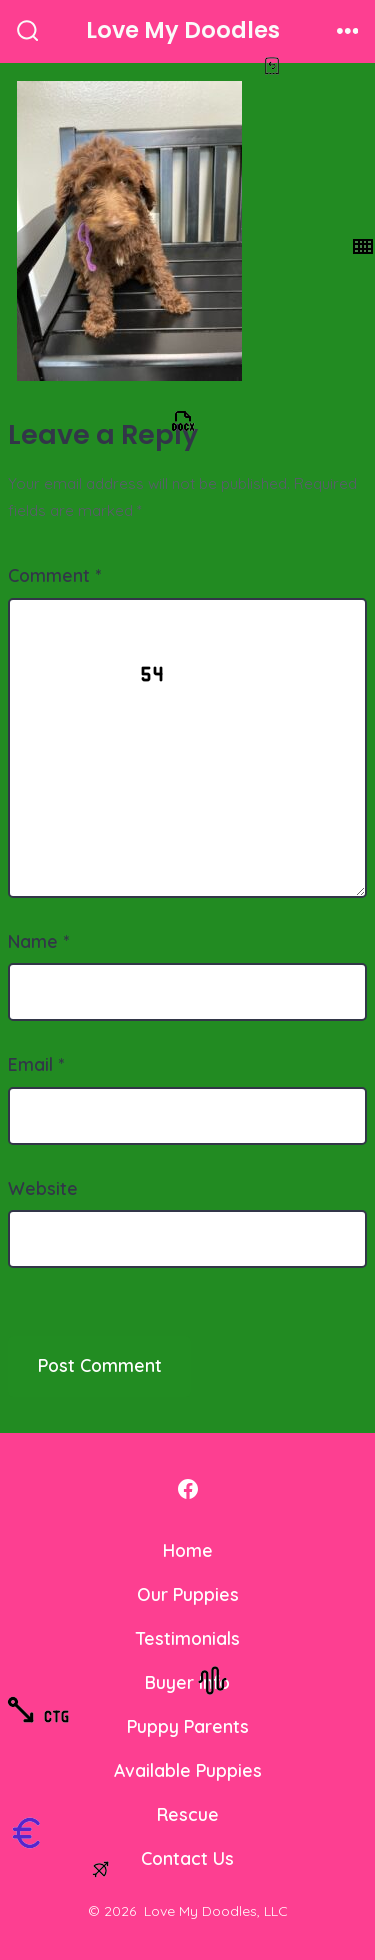 This screenshot has width=375, height=1960. Describe the element at coordinates (21, 1710) in the screenshot. I see `navigate to the next item diagonally` at that location.